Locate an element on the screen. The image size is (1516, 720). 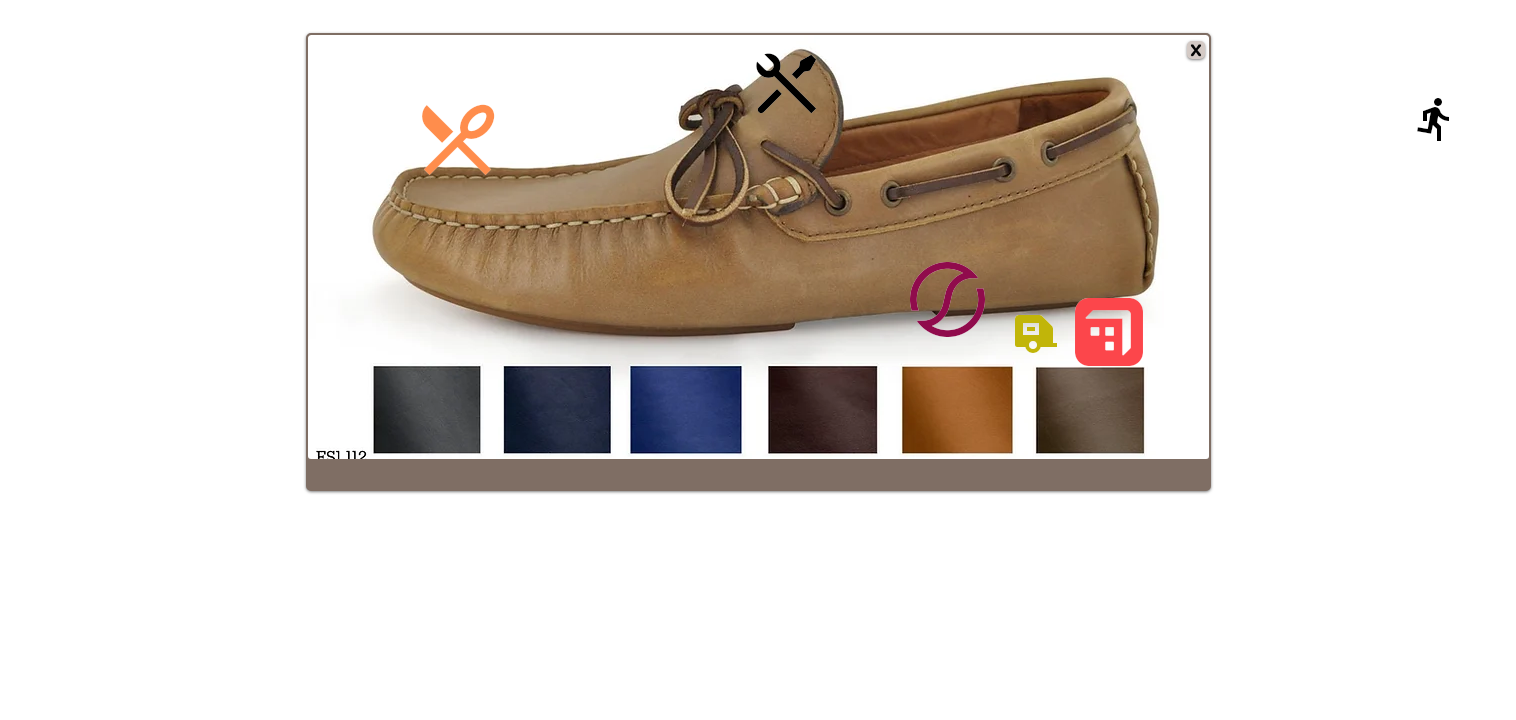
access running or jogging activity tracking is located at coordinates (1435, 119).